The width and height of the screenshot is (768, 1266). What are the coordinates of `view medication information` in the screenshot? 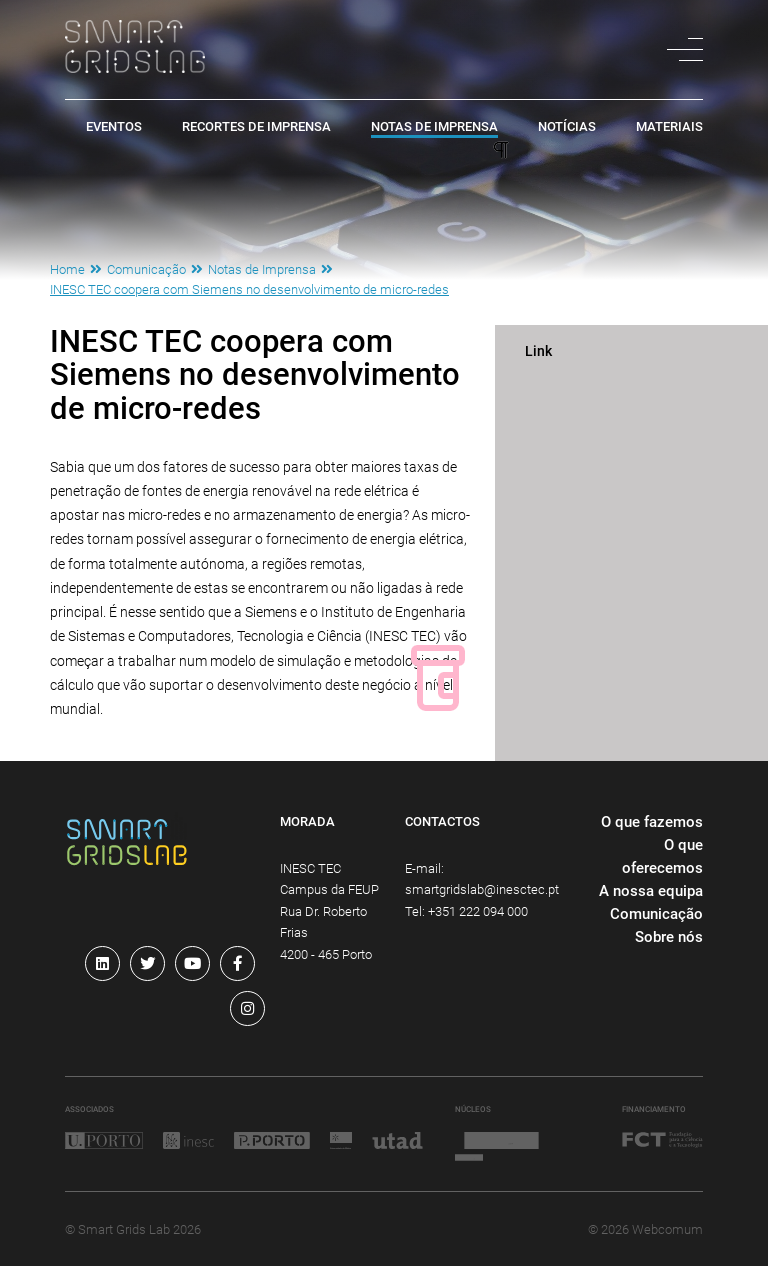 It's located at (438, 678).